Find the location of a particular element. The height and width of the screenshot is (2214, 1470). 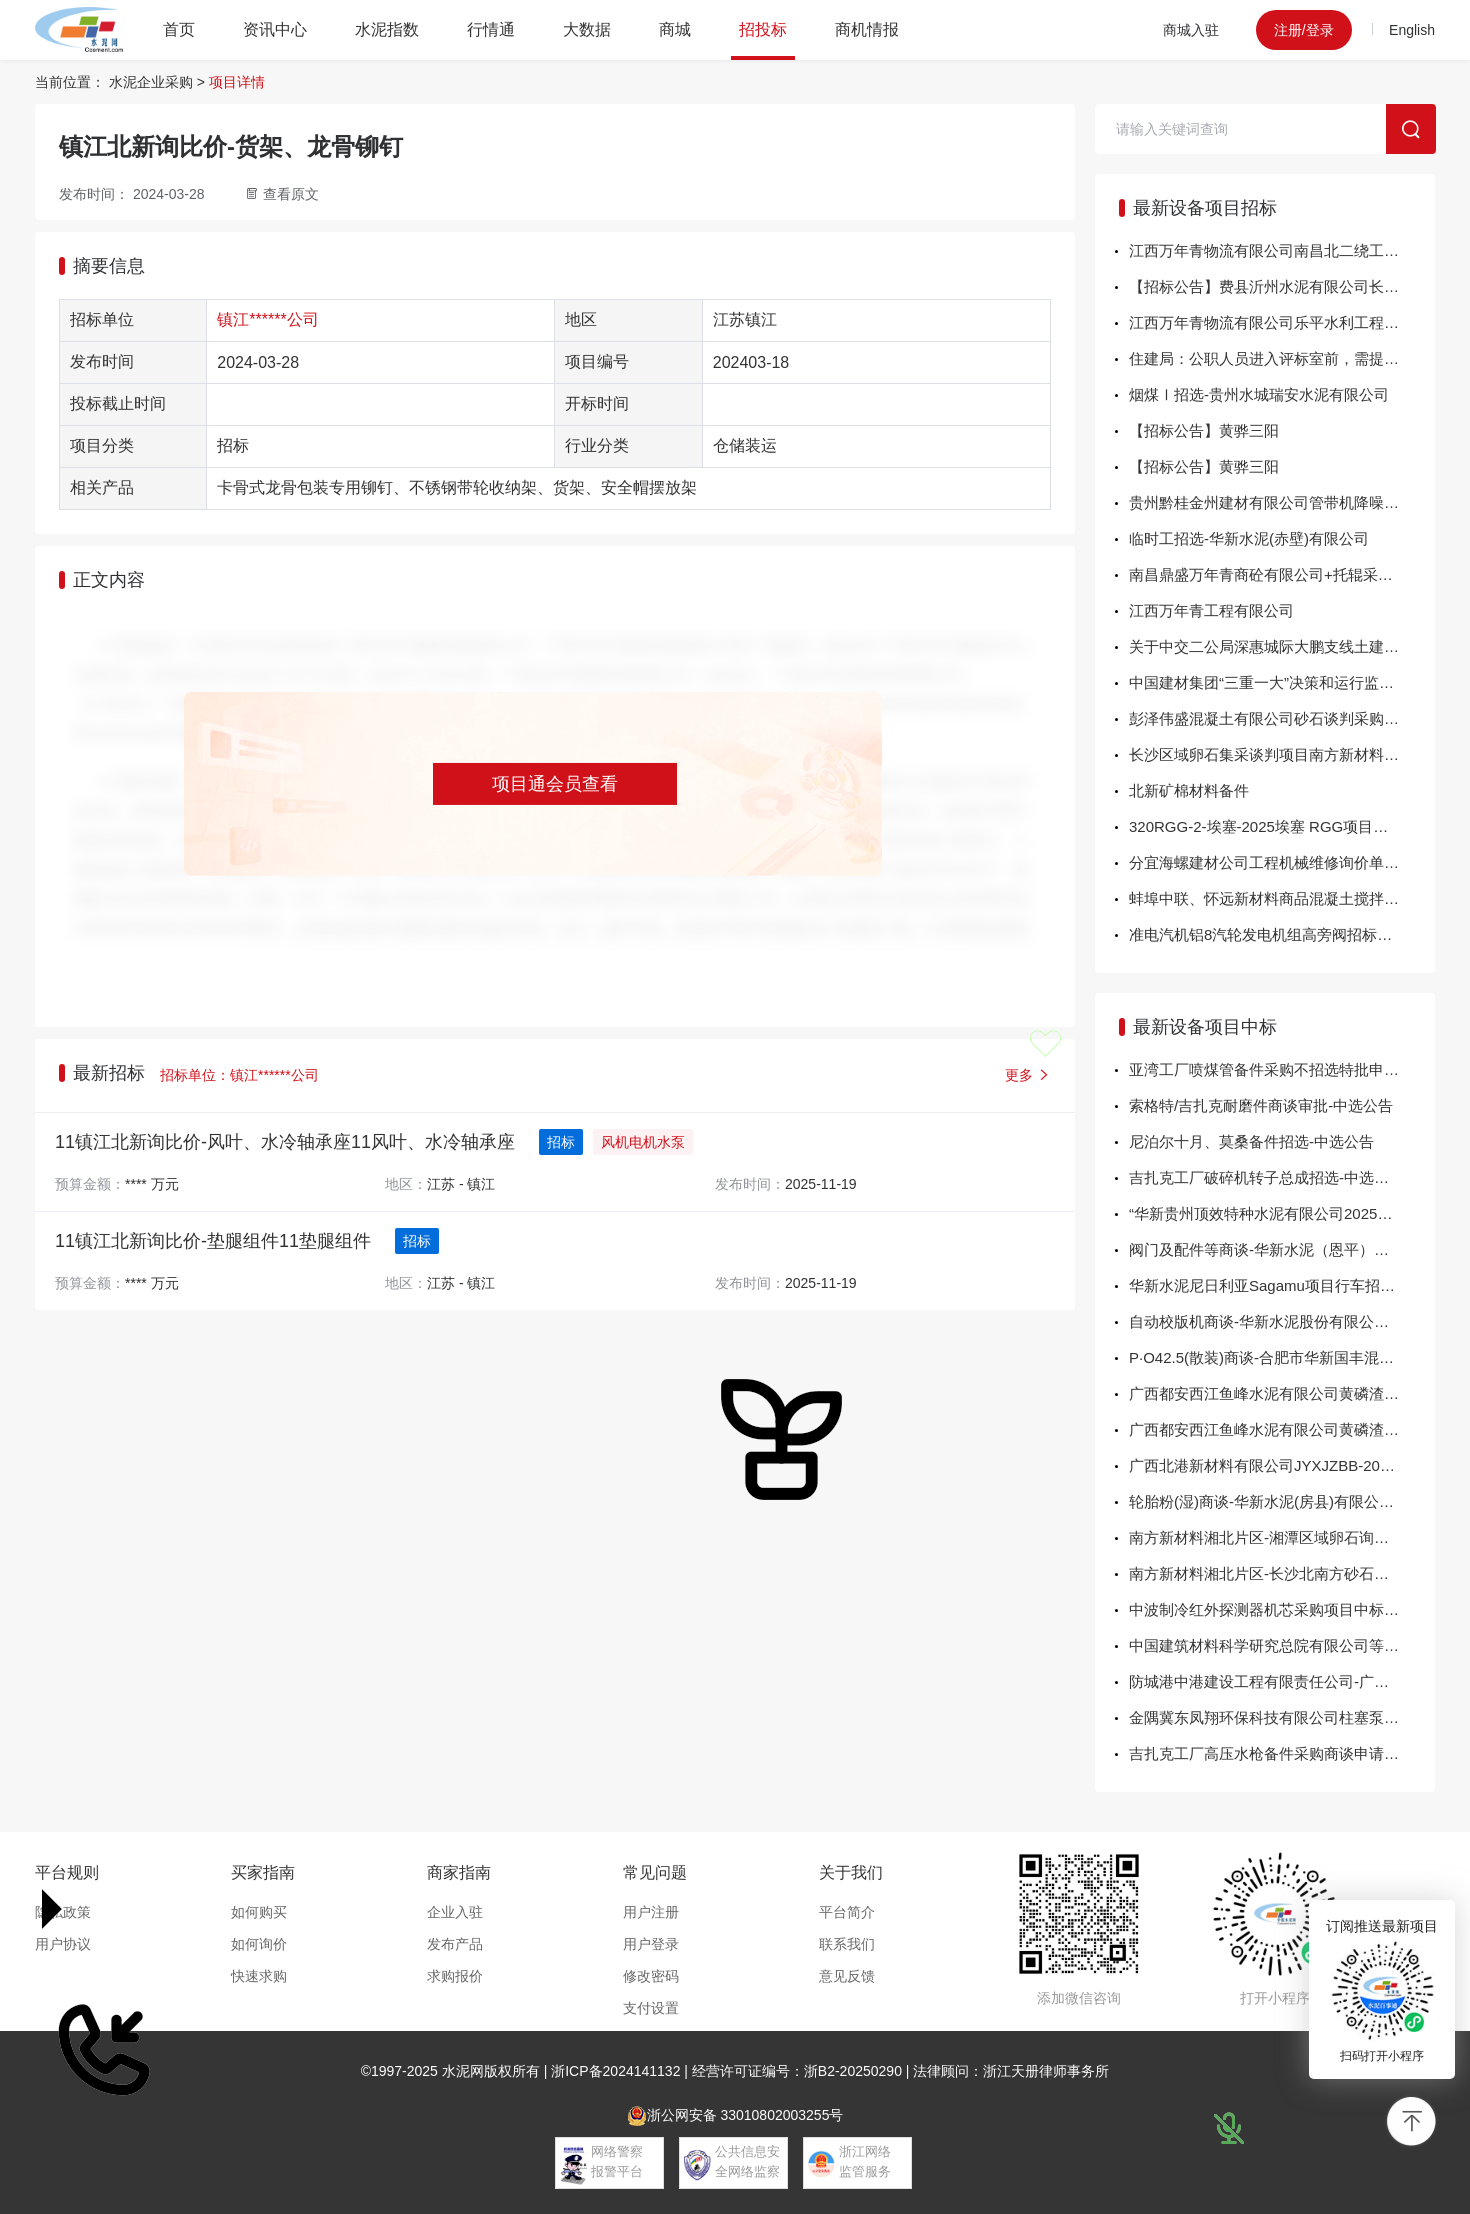

mute your microphone is located at coordinates (1229, 2129).